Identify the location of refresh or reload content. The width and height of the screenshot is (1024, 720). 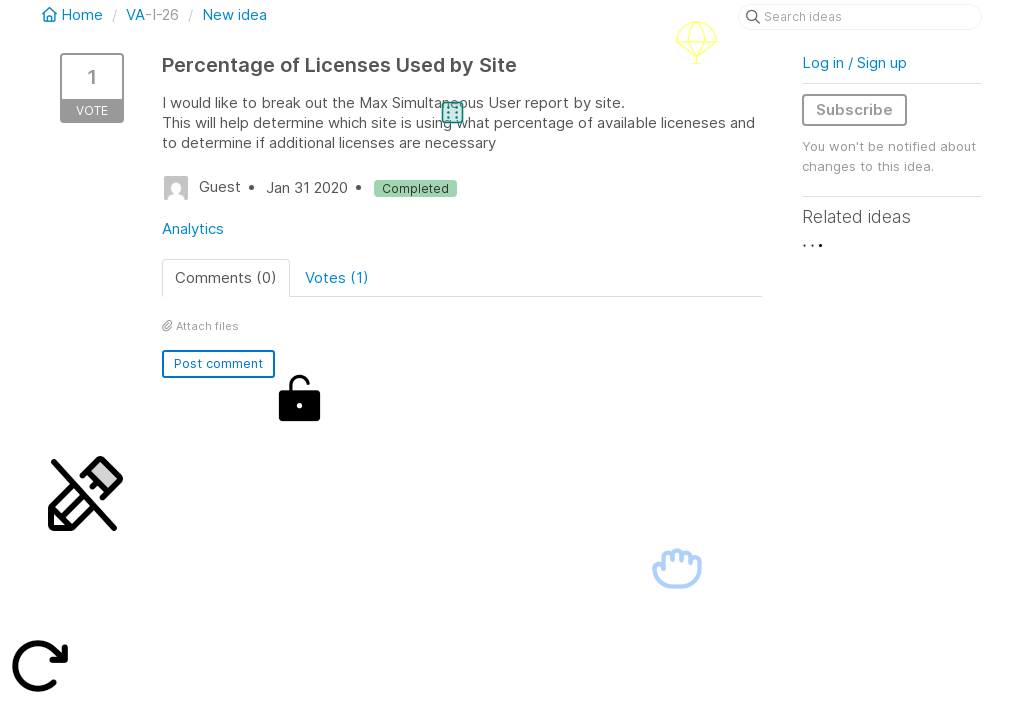
(38, 666).